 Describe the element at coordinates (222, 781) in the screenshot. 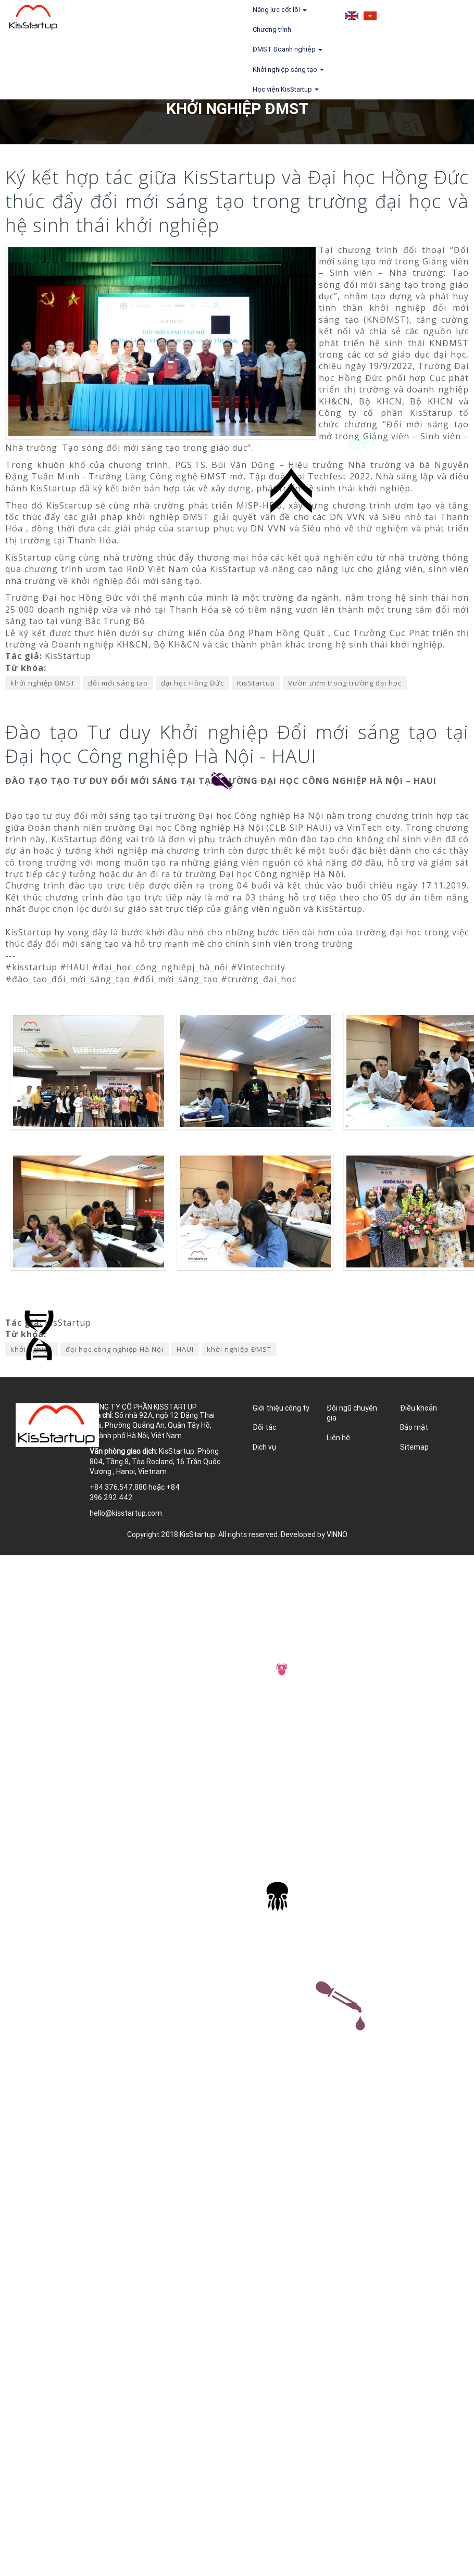

I see `blow the whistle to report a violation` at that location.